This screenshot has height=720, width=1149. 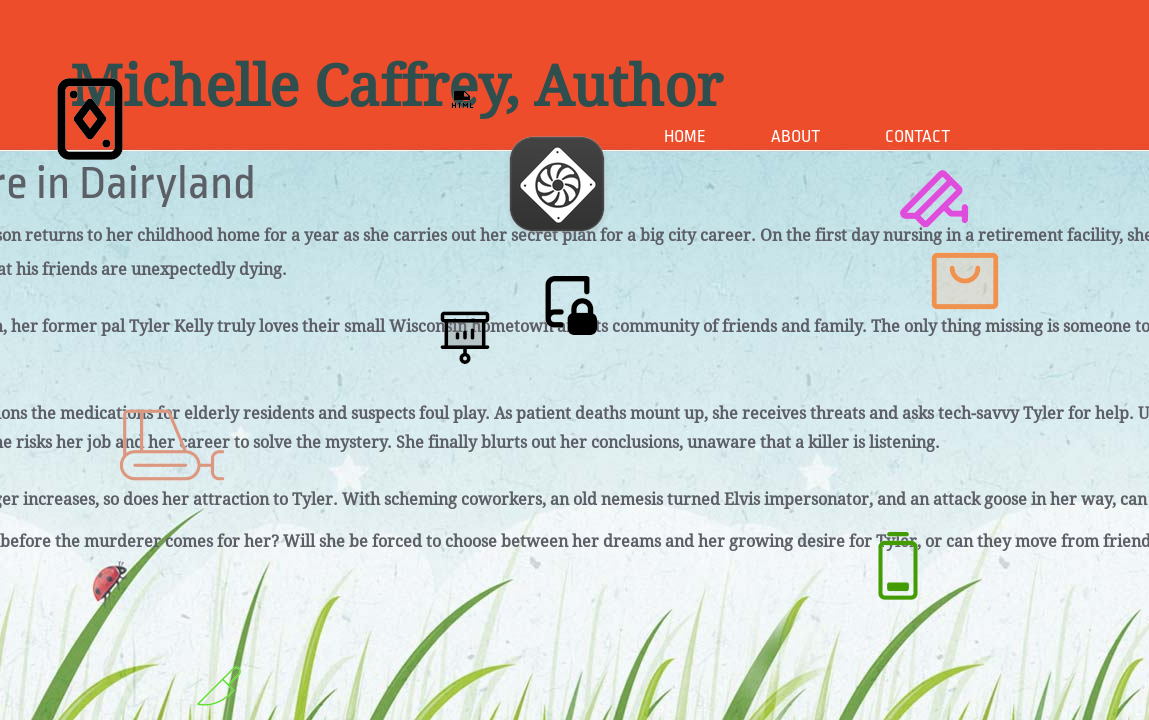 What do you see at coordinates (934, 203) in the screenshot?
I see `access security camera settings` at bounding box center [934, 203].